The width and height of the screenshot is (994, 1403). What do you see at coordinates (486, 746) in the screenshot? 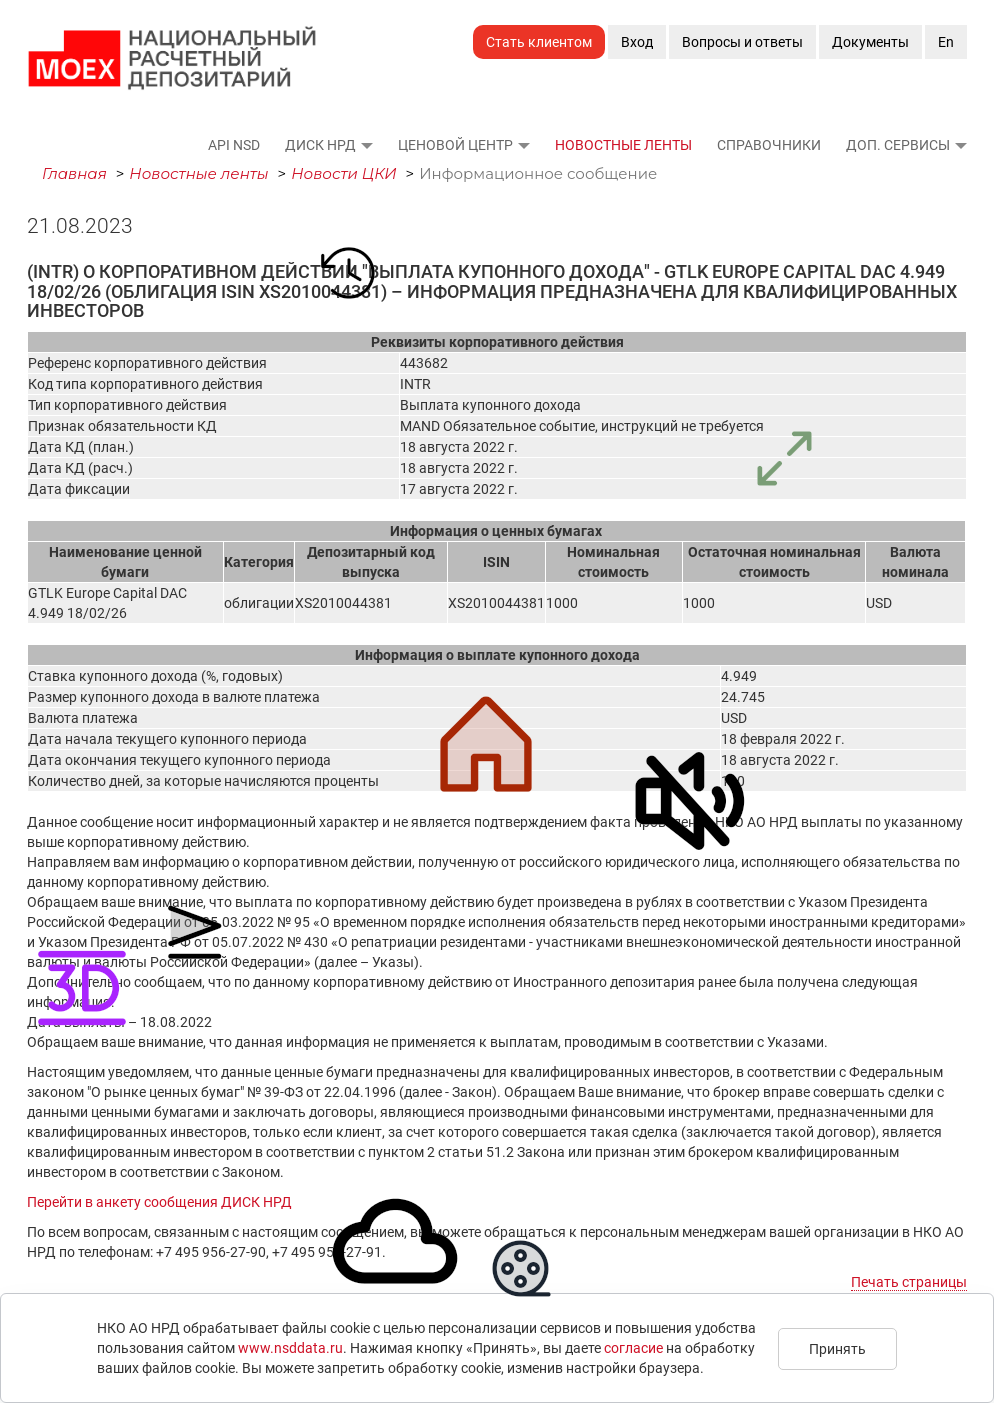
I see `navigate to home screen` at bounding box center [486, 746].